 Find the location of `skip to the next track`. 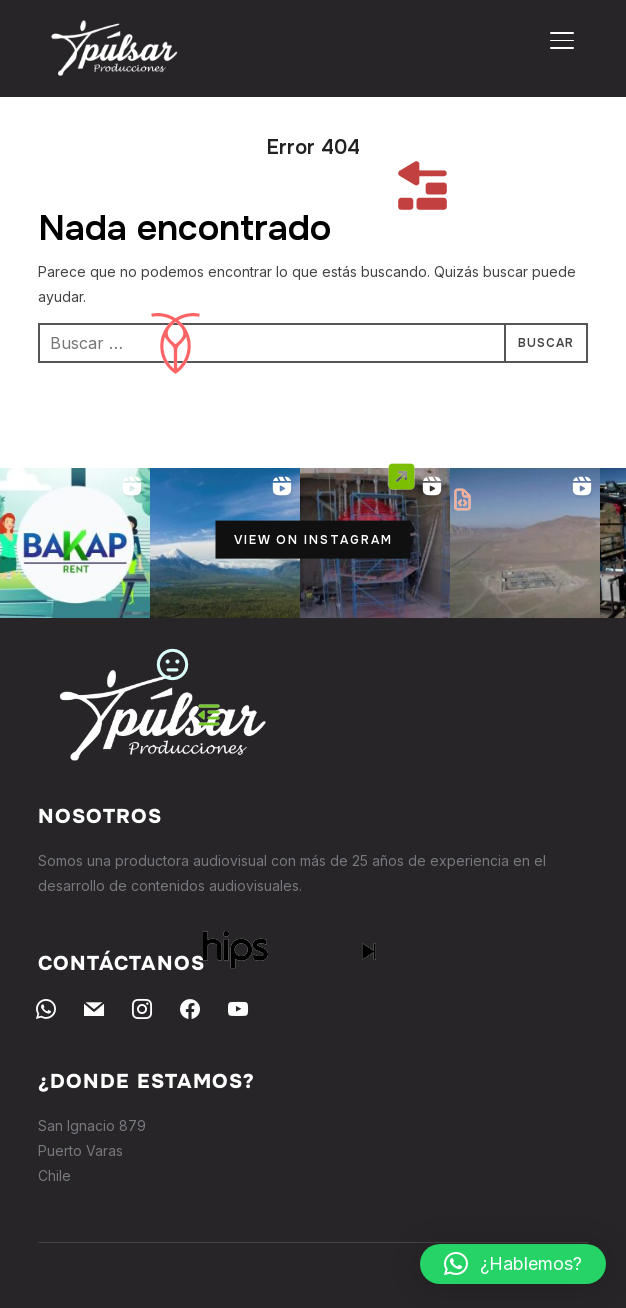

skip to the next track is located at coordinates (369, 951).